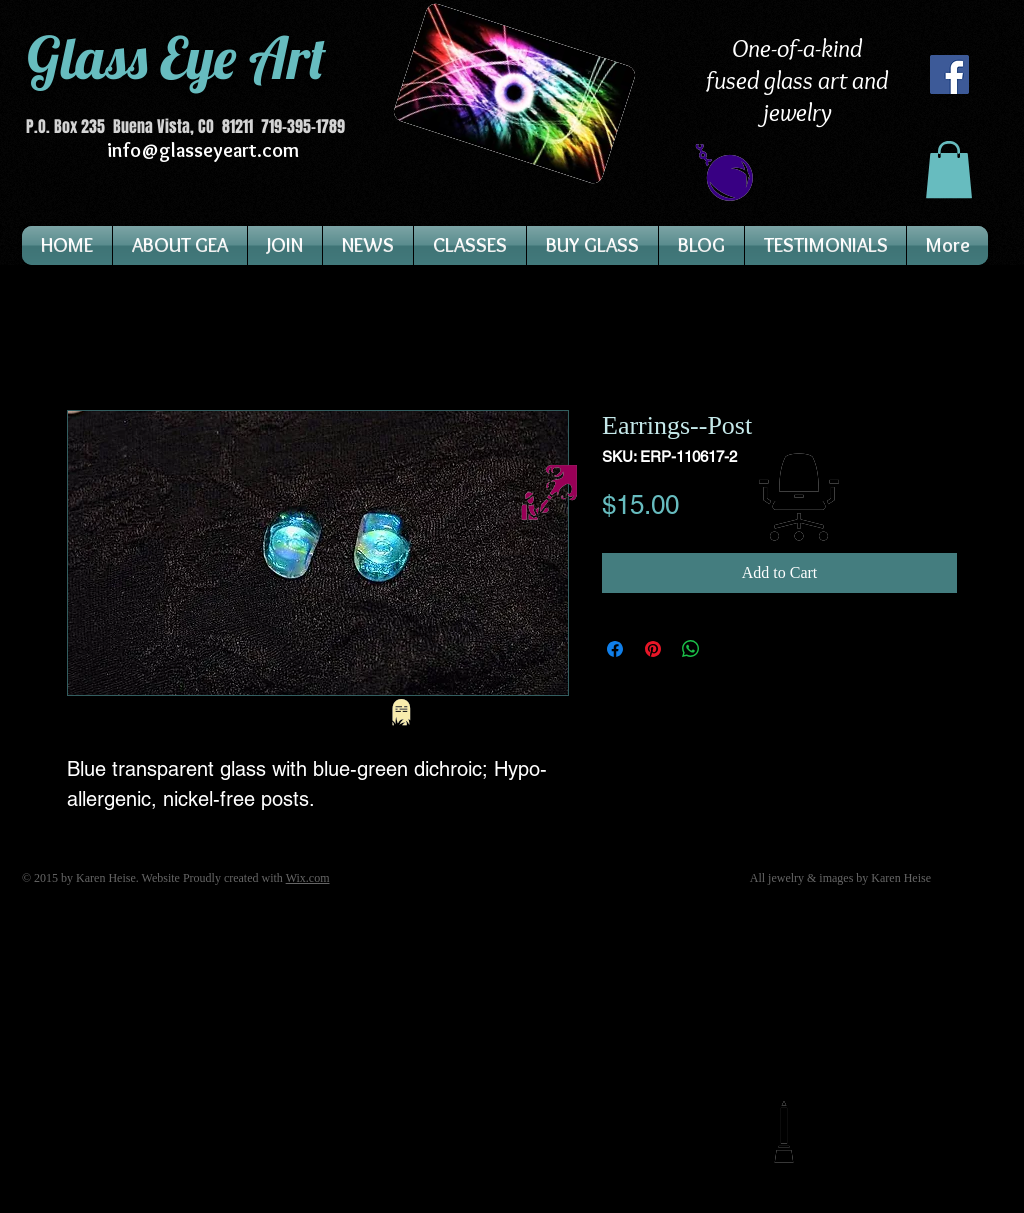  What do you see at coordinates (724, 172) in the screenshot?
I see `demolish or destroy an item` at bounding box center [724, 172].